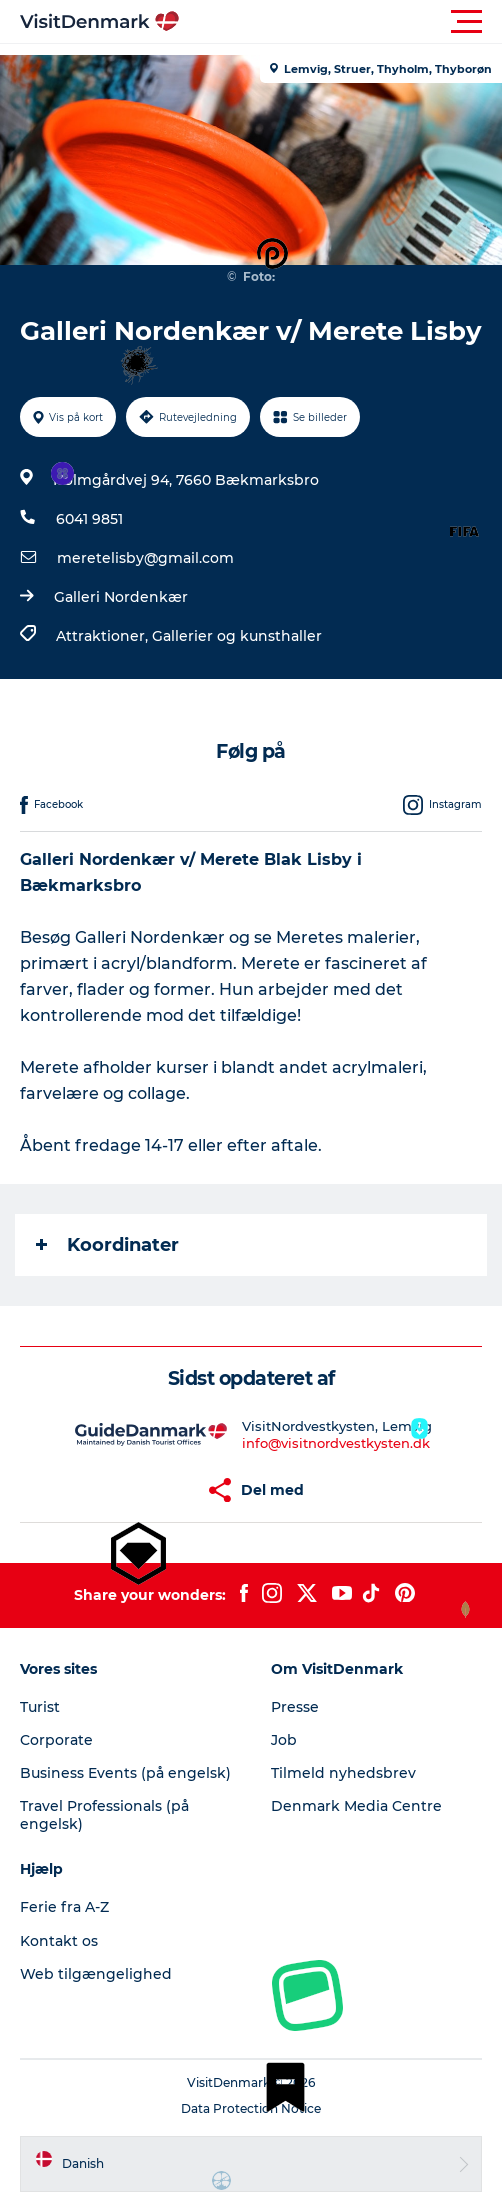 The height and width of the screenshot is (2207, 502). Describe the element at coordinates (465, 1609) in the screenshot. I see `MongoDB database service logo` at that location.